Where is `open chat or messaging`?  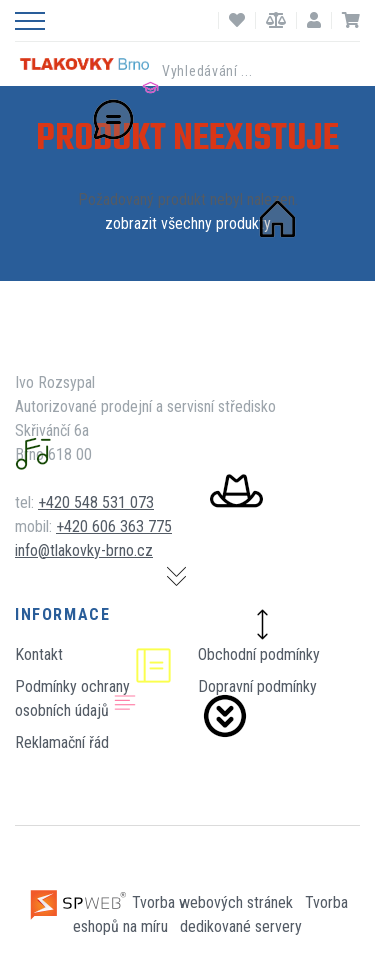
open chat or messaging is located at coordinates (113, 119).